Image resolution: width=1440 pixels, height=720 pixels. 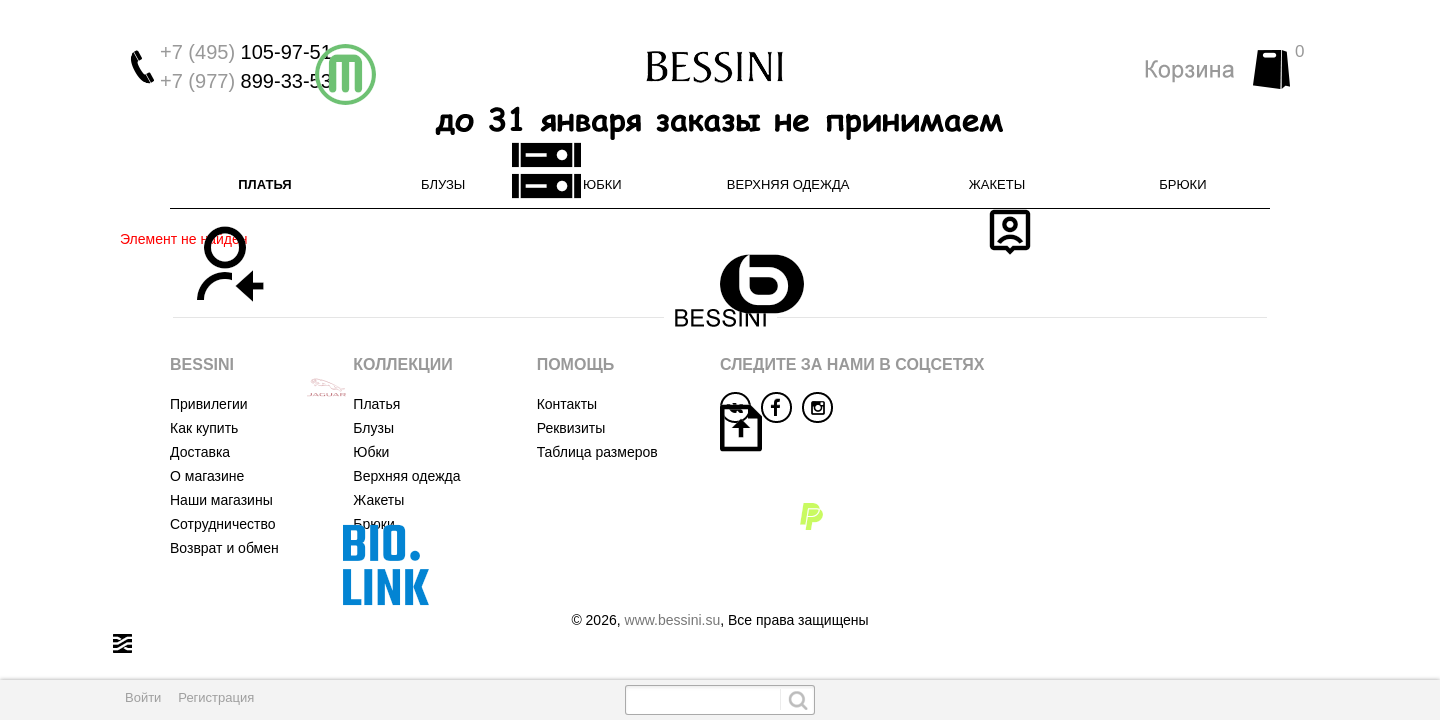 What do you see at coordinates (762, 284) in the screenshot?
I see `boulanger brand logo` at bounding box center [762, 284].